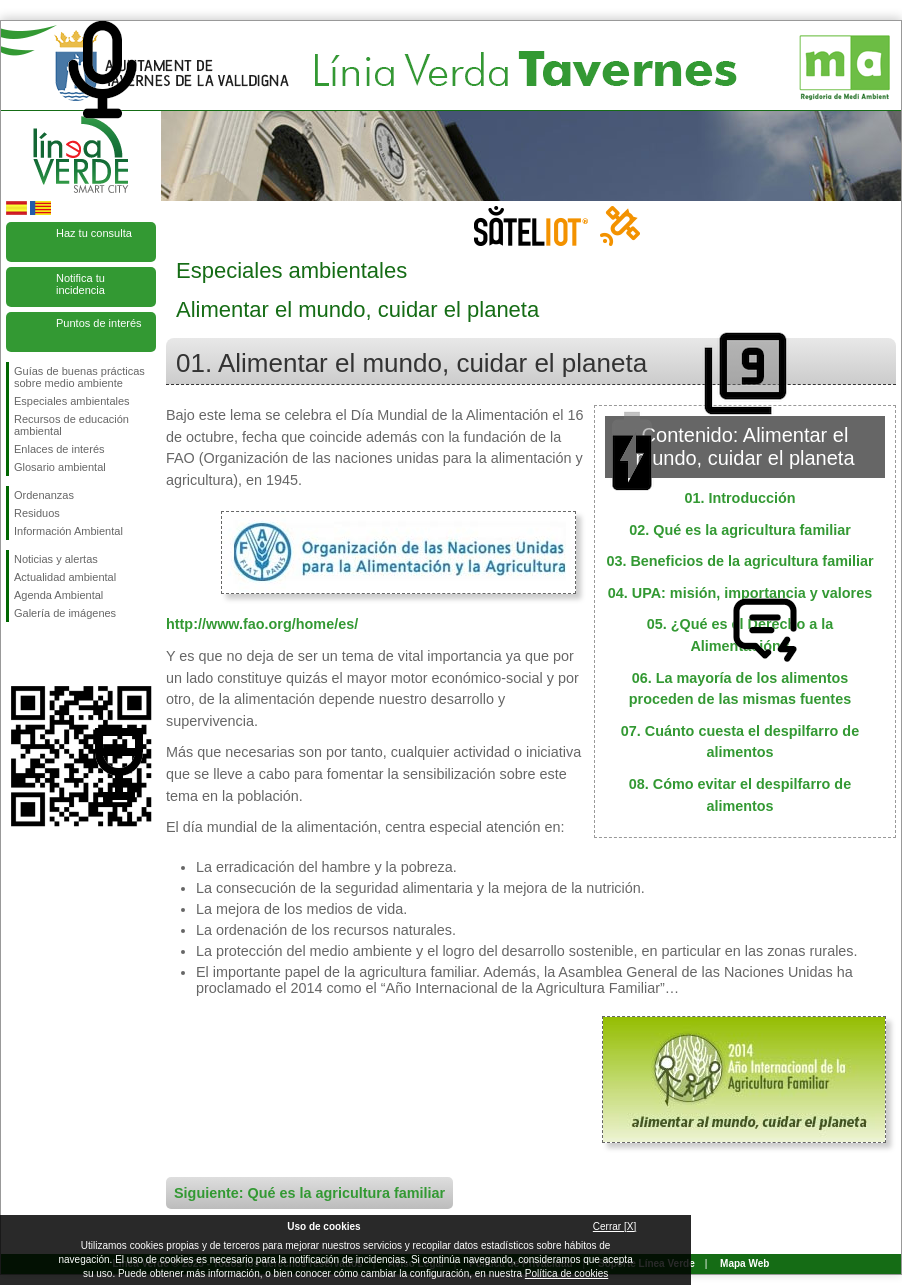  I want to click on find nearby wine bars or restaurants, so click(119, 764).